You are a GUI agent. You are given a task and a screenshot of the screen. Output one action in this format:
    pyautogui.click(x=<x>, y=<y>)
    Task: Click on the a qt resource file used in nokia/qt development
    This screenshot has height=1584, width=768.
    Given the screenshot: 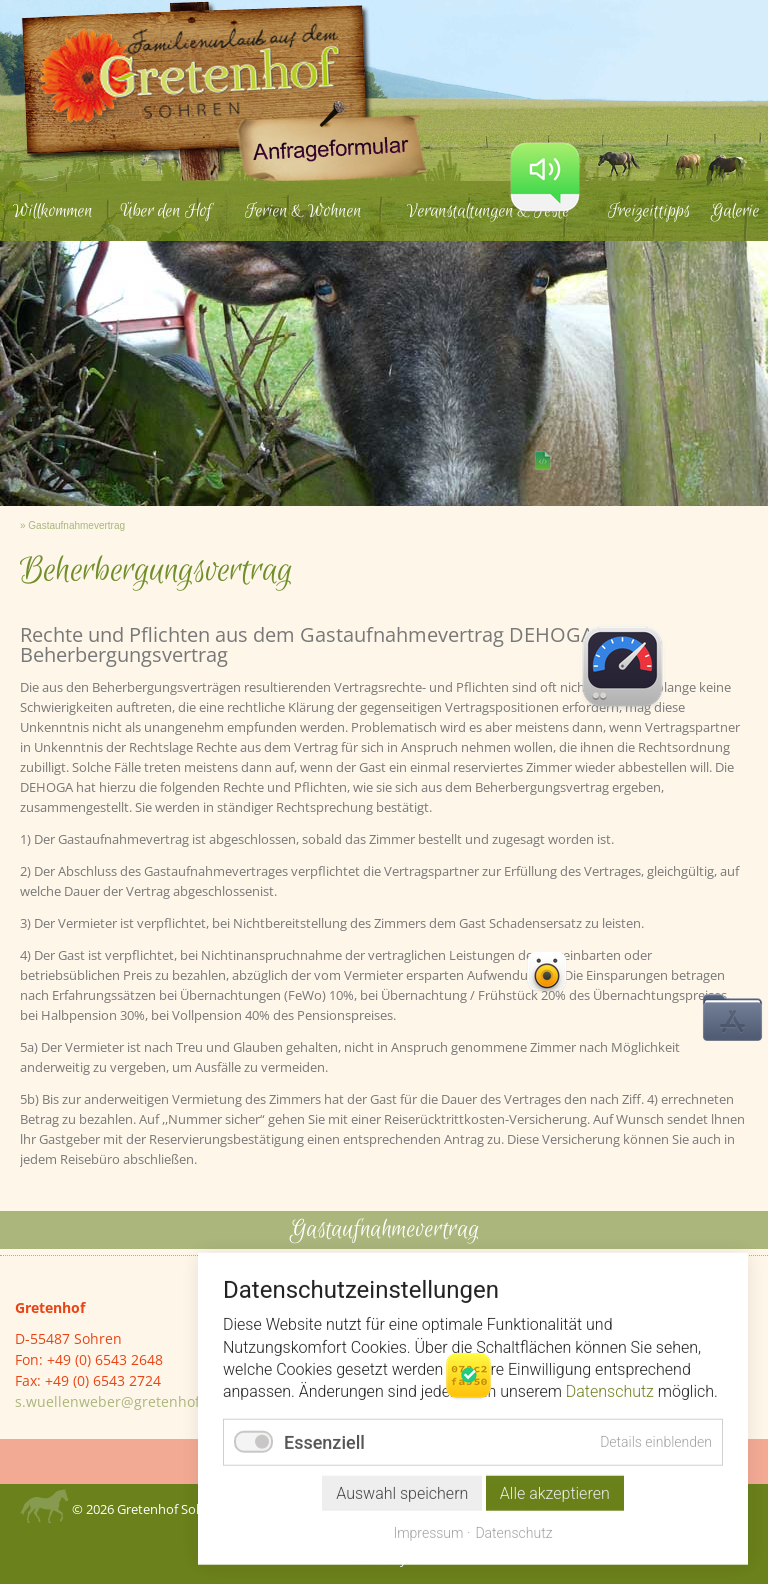 What is the action you would take?
    pyautogui.click(x=543, y=461)
    